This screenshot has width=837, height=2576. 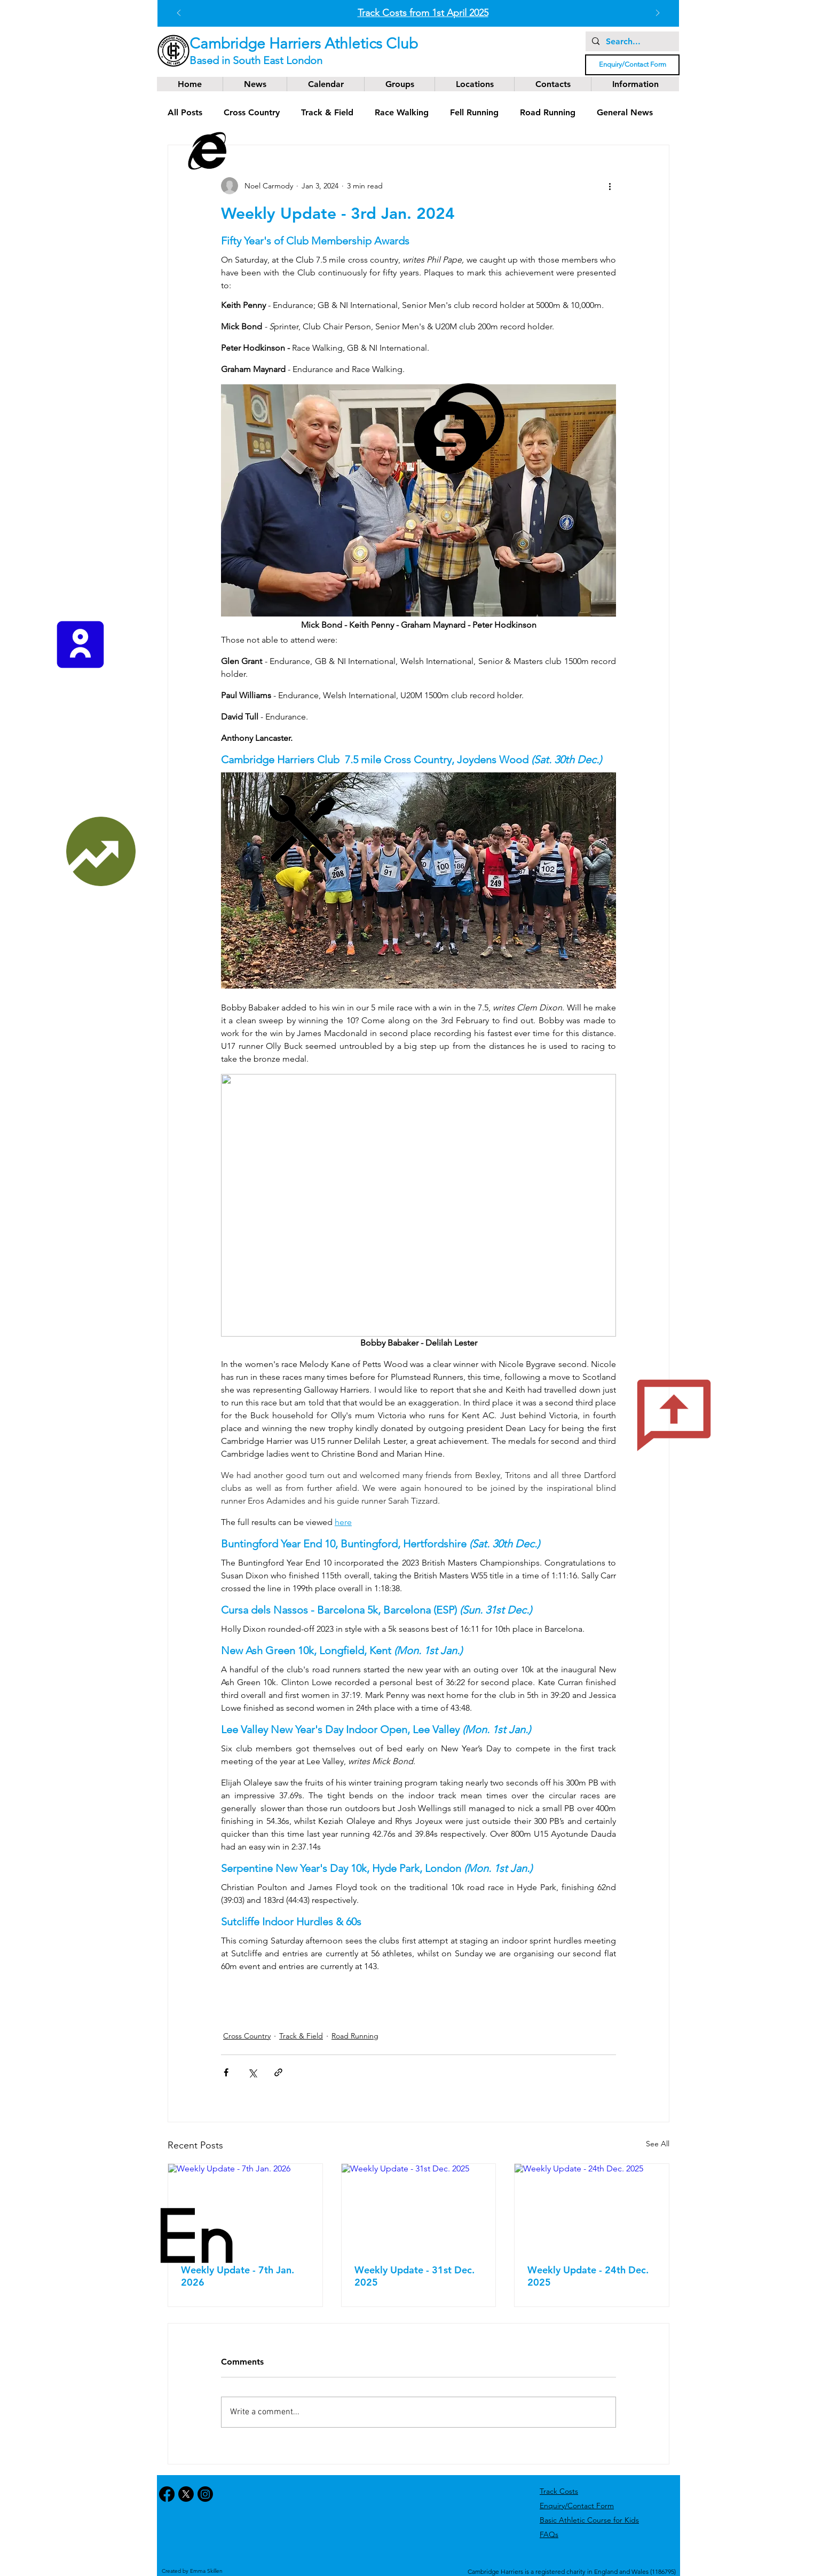 I want to click on view fund performance or investment growth, so click(x=101, y=851).